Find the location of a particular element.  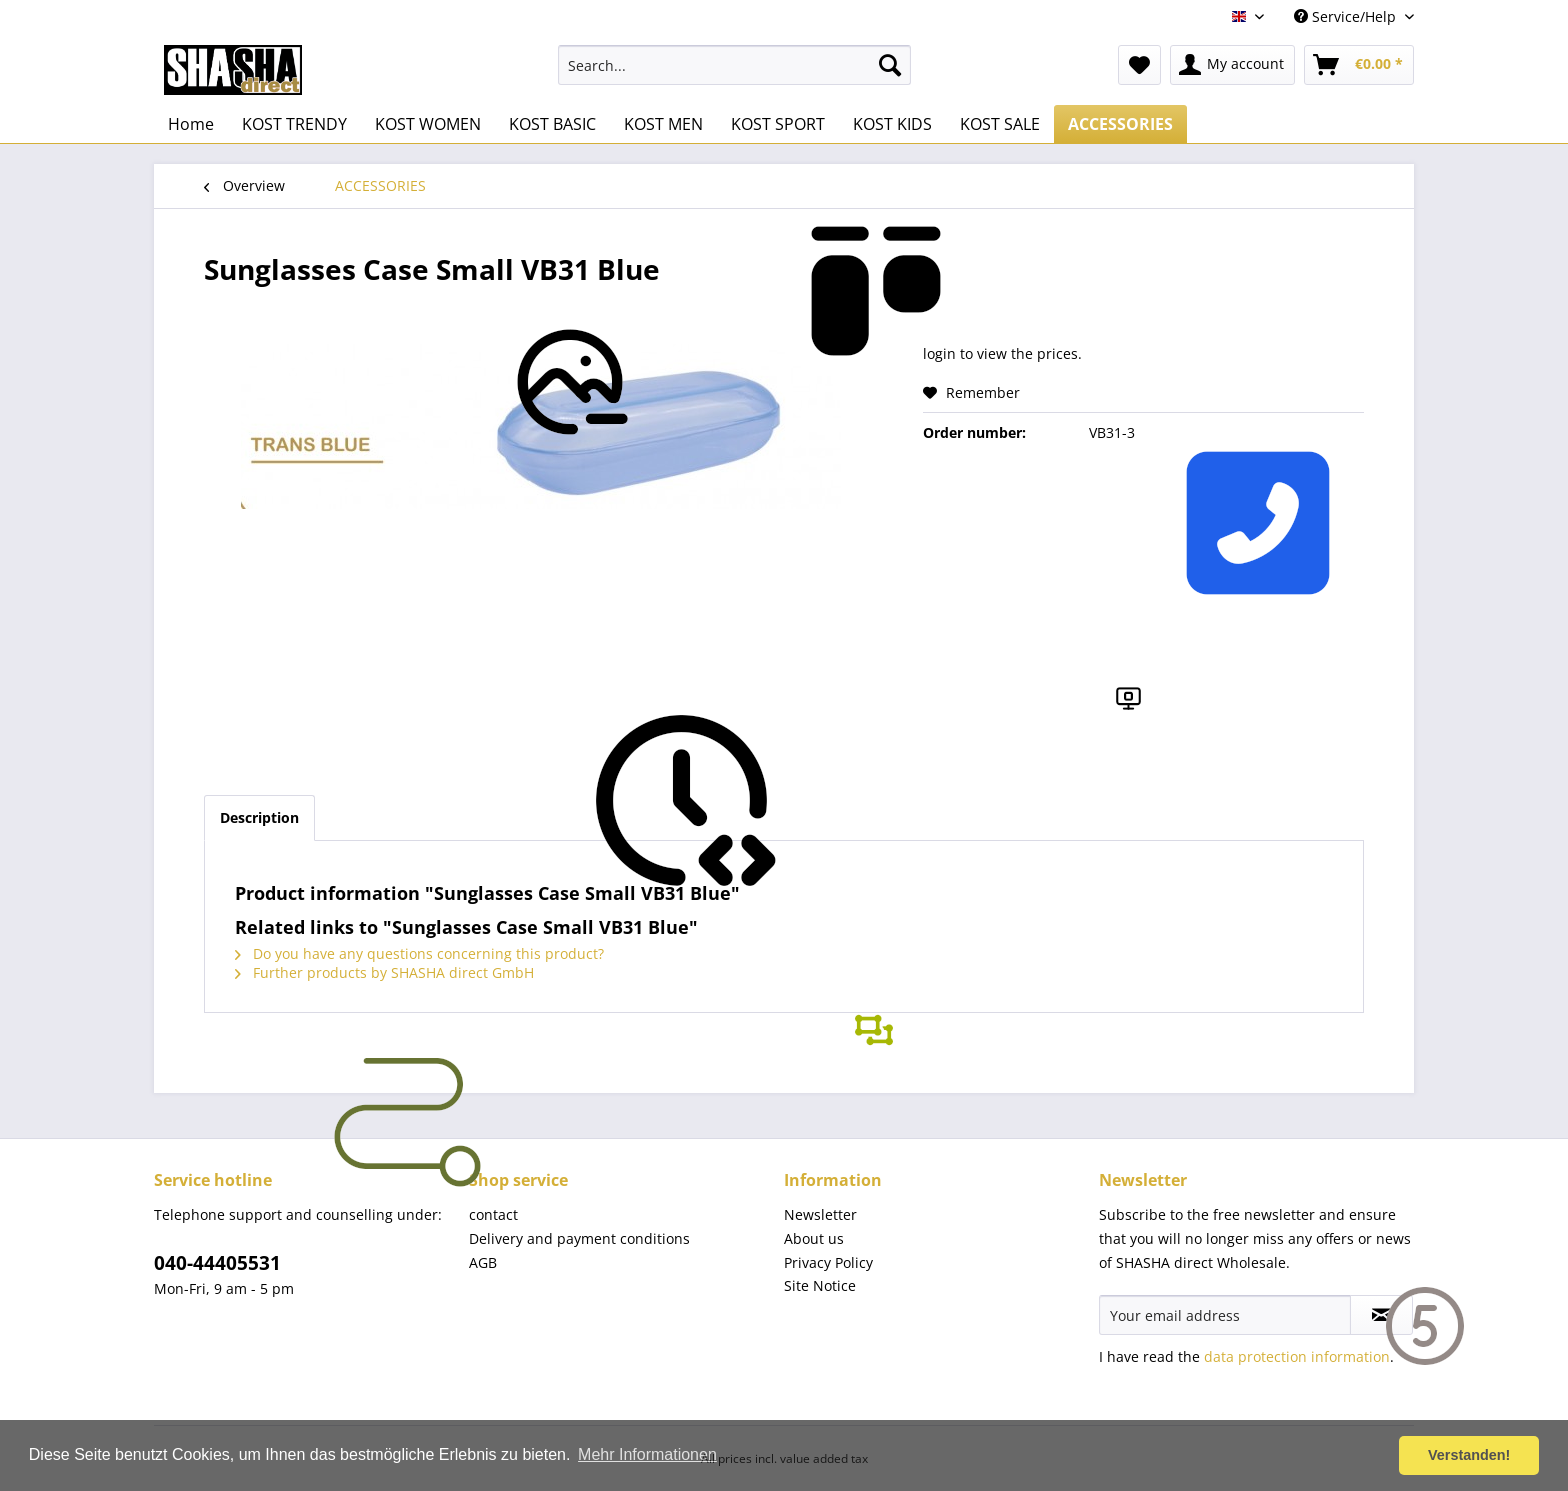

remove a photo from your collection is located at coordinates (570, 382).